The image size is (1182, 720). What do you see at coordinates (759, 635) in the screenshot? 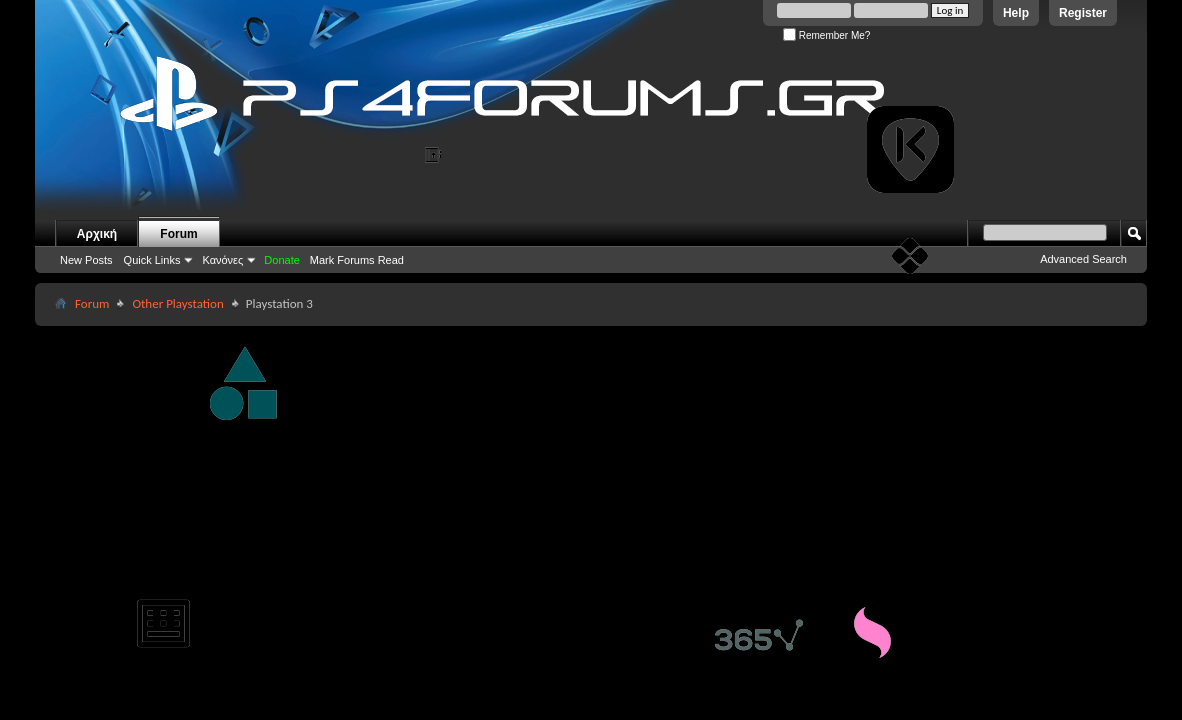
I see `365 data science logo` at bounding box center [759, 635].